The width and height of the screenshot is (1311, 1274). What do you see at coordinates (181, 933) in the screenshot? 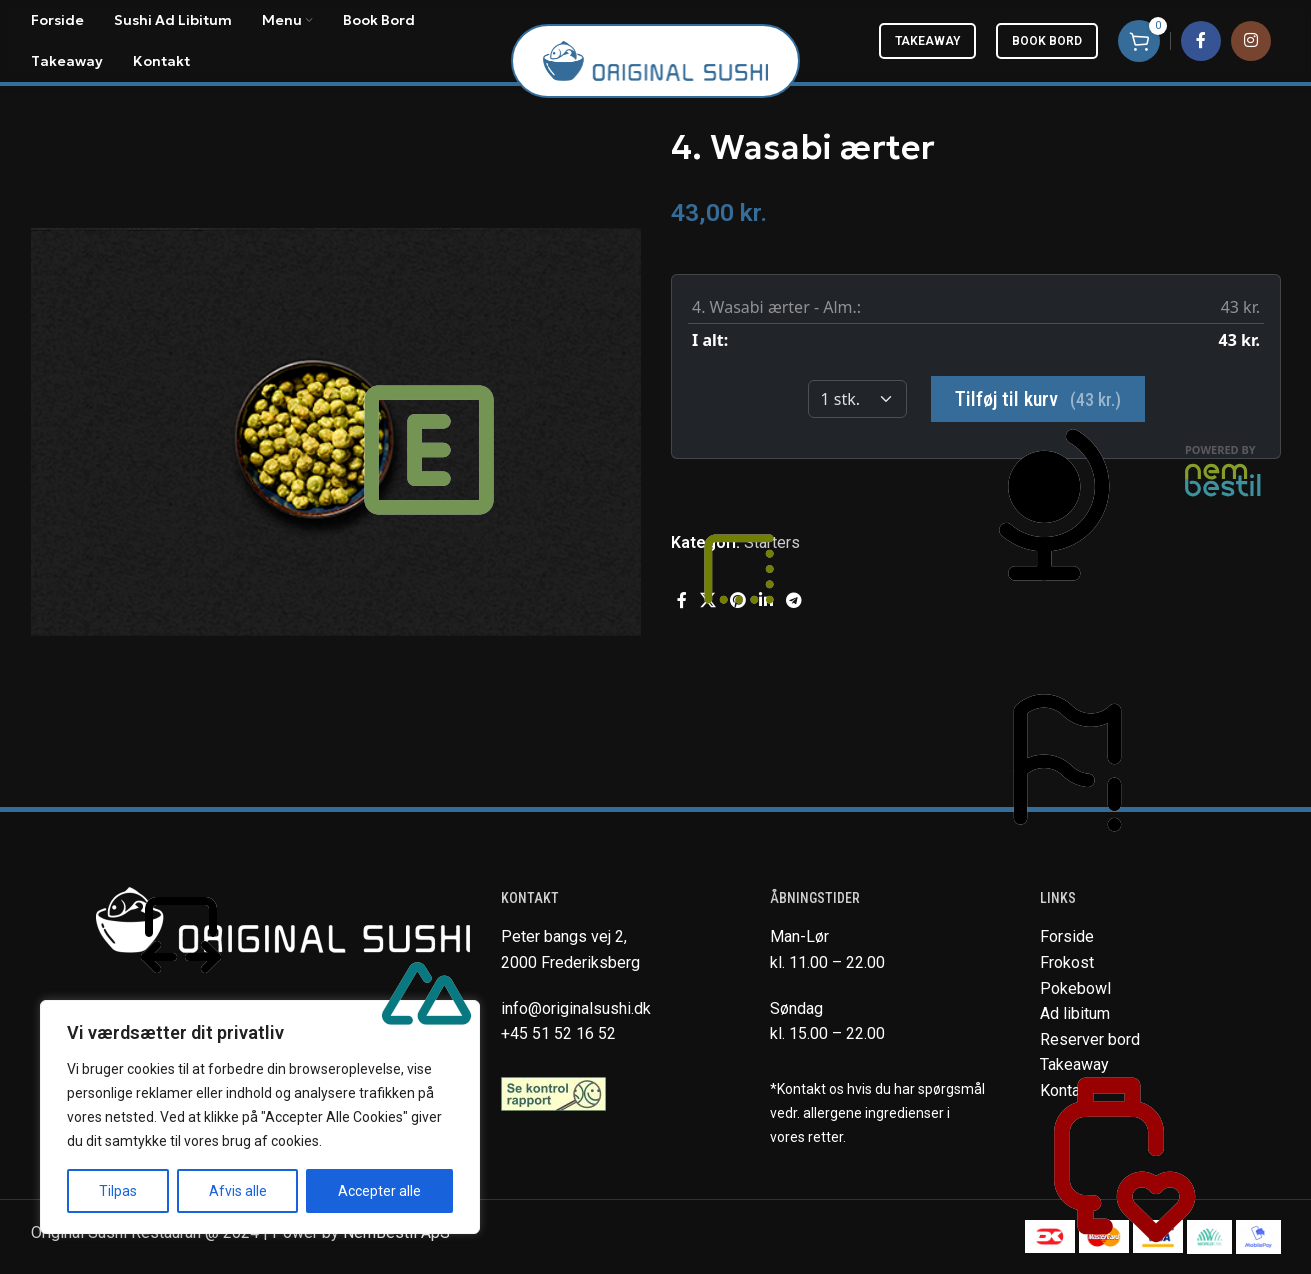
I see `auto-fit content to available width` at bounding box center [181, 933].